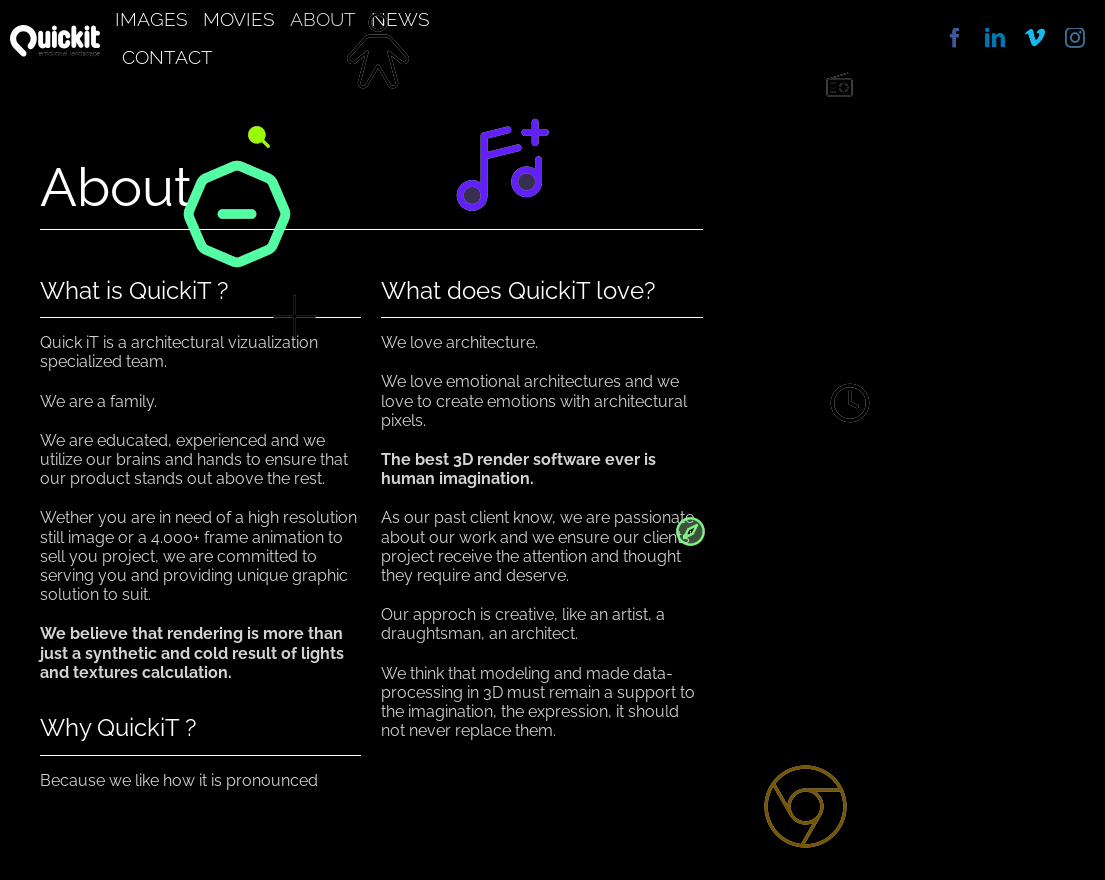 The image size is (1105, 880). I want to click on add a new song to your library, so click(504, 166).